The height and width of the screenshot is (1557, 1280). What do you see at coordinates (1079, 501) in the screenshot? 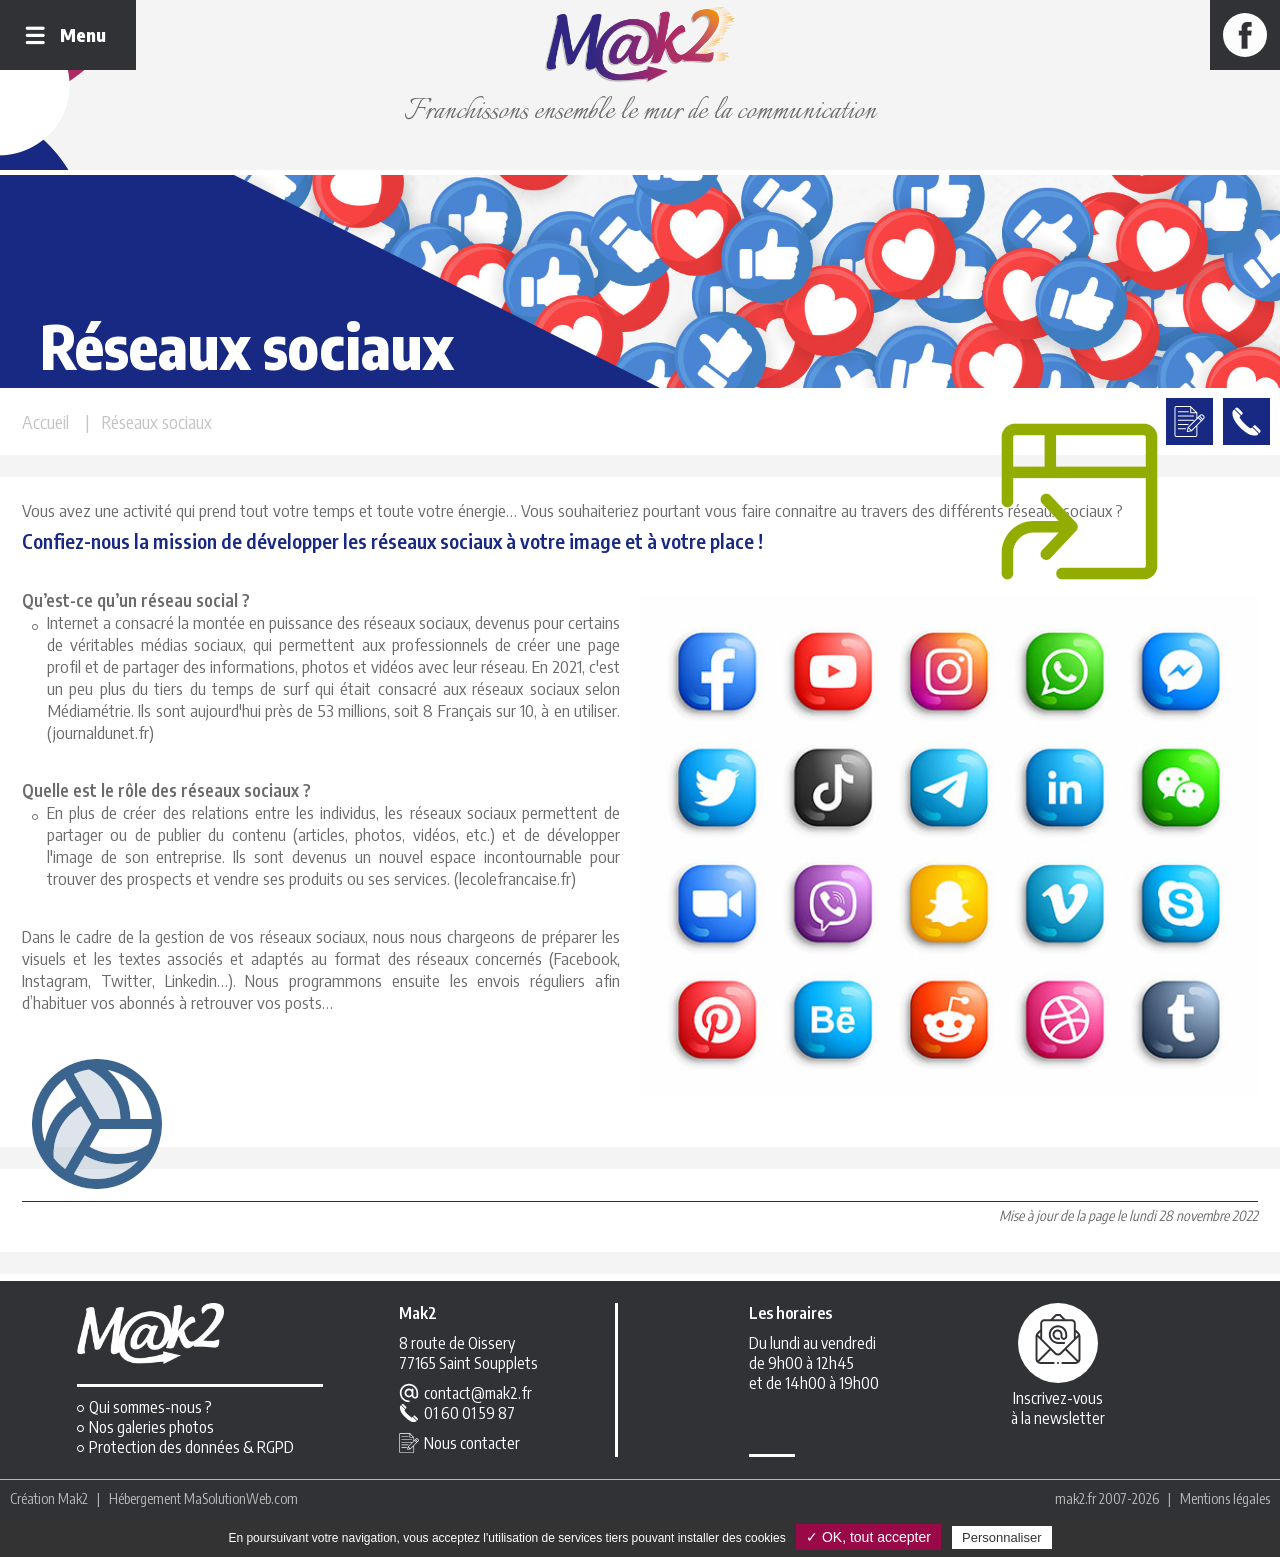
I see `create a symbolic link to this project` at bounding box center [1079, 501].